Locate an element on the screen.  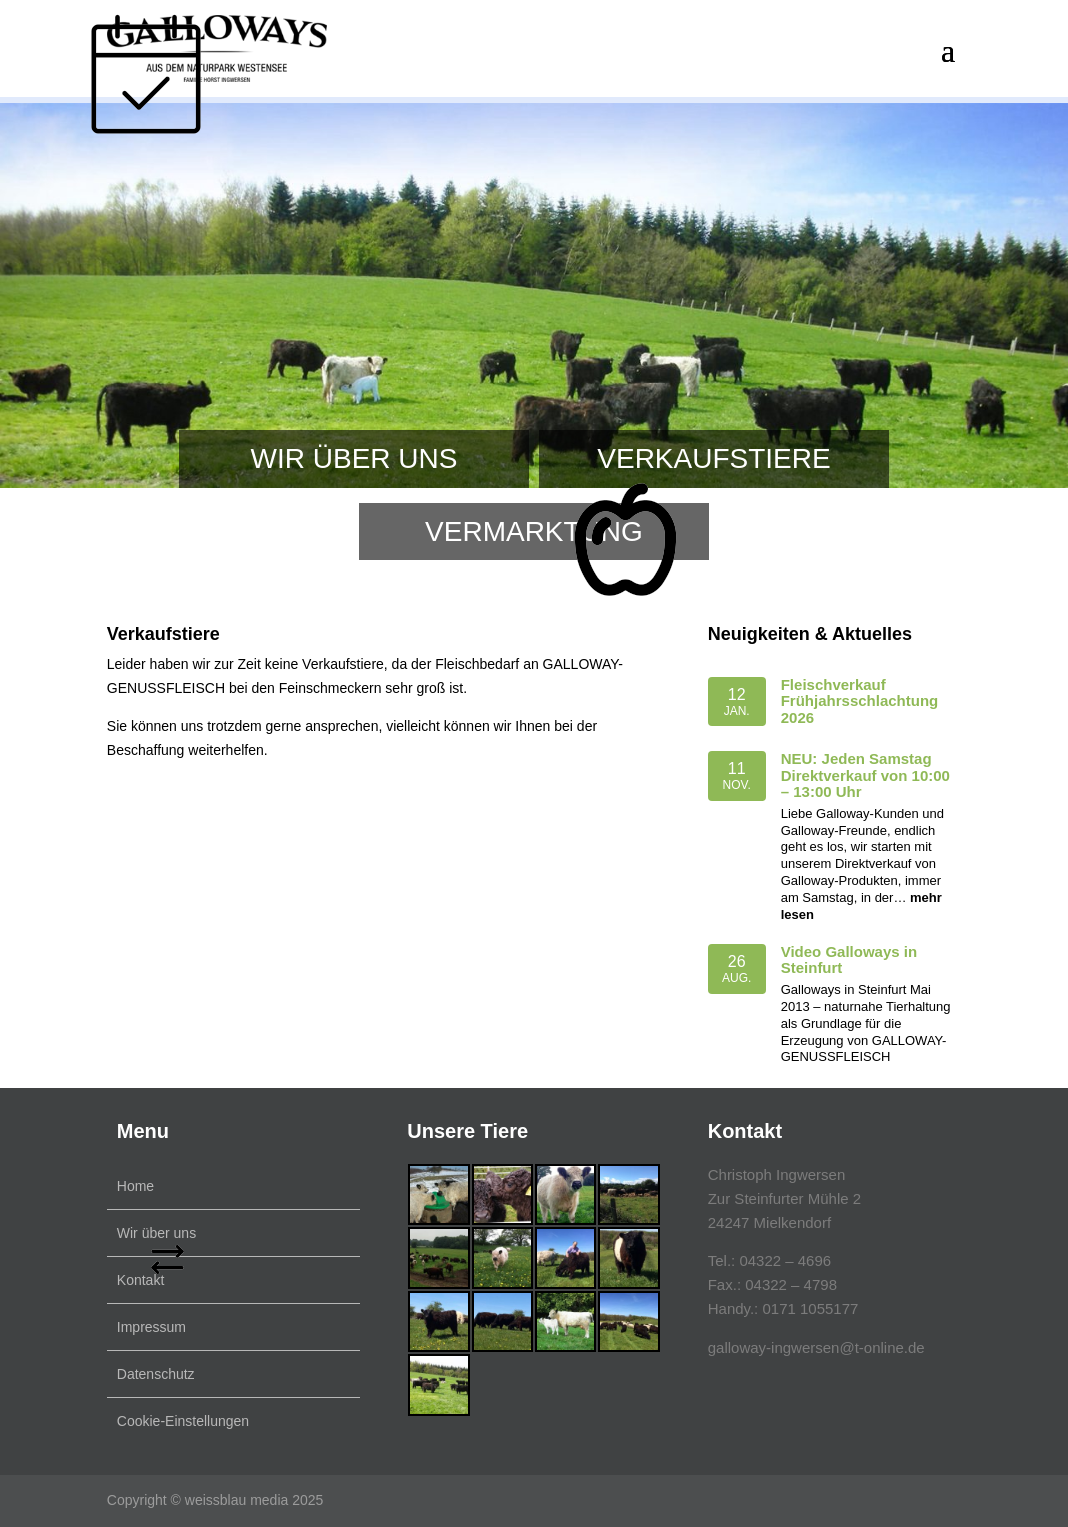
confirm or schedule an event is located at coordinates (146, 79).